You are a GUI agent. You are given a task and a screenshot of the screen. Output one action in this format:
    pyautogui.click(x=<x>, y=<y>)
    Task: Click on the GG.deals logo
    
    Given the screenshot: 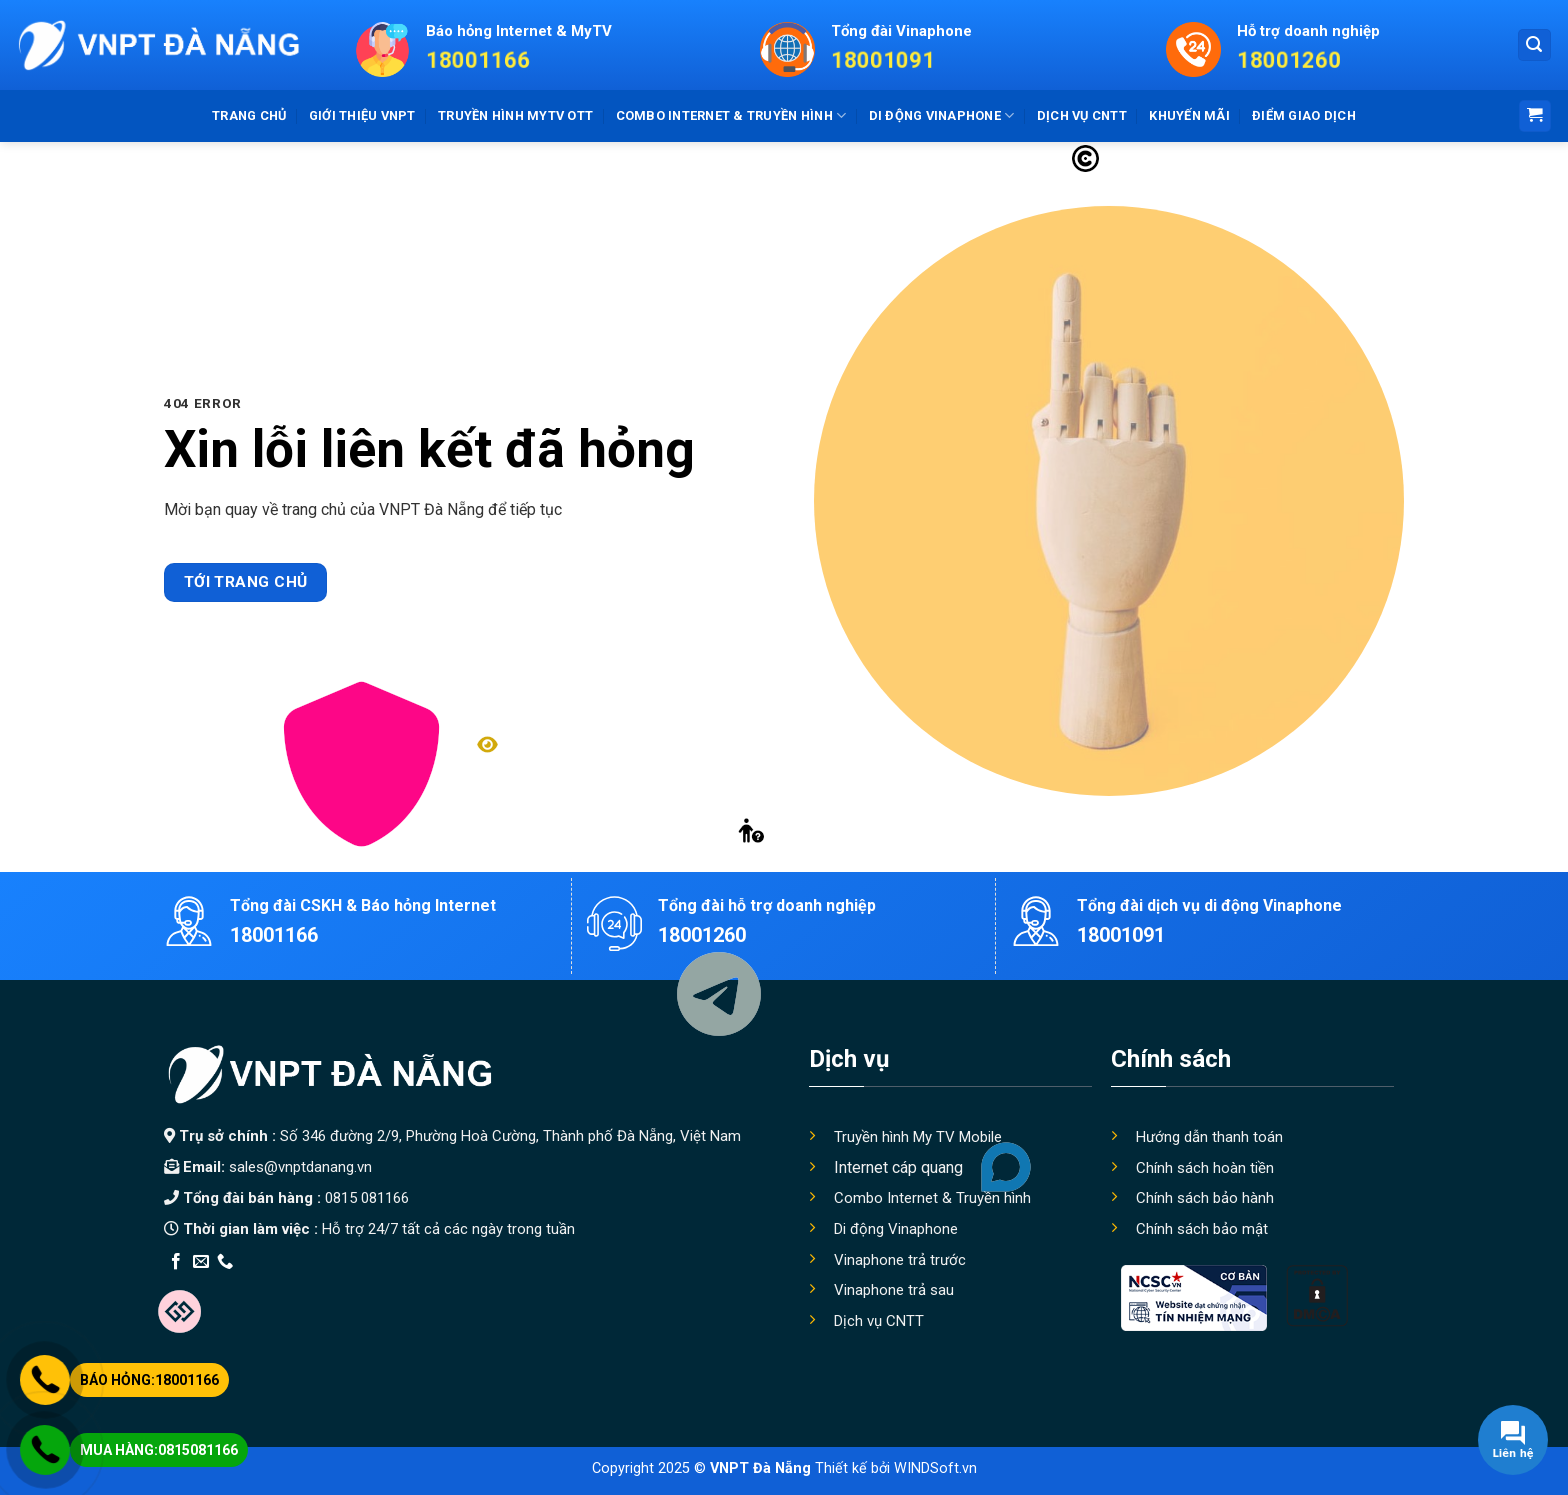 What is the action you would take?
    pyautogui.click(x=179, y=1311)
    